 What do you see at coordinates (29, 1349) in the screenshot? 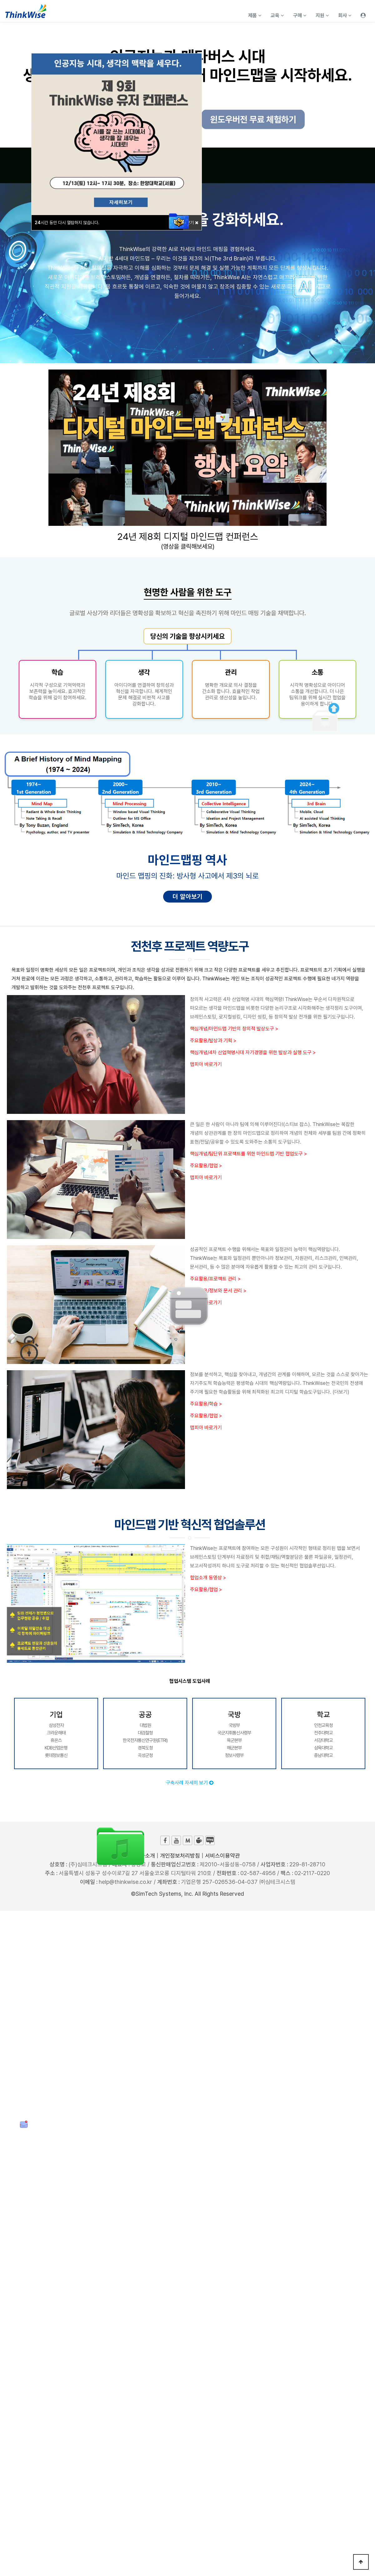
I see `open system profiler to analyze performance` at bounding box center [29, 1349].